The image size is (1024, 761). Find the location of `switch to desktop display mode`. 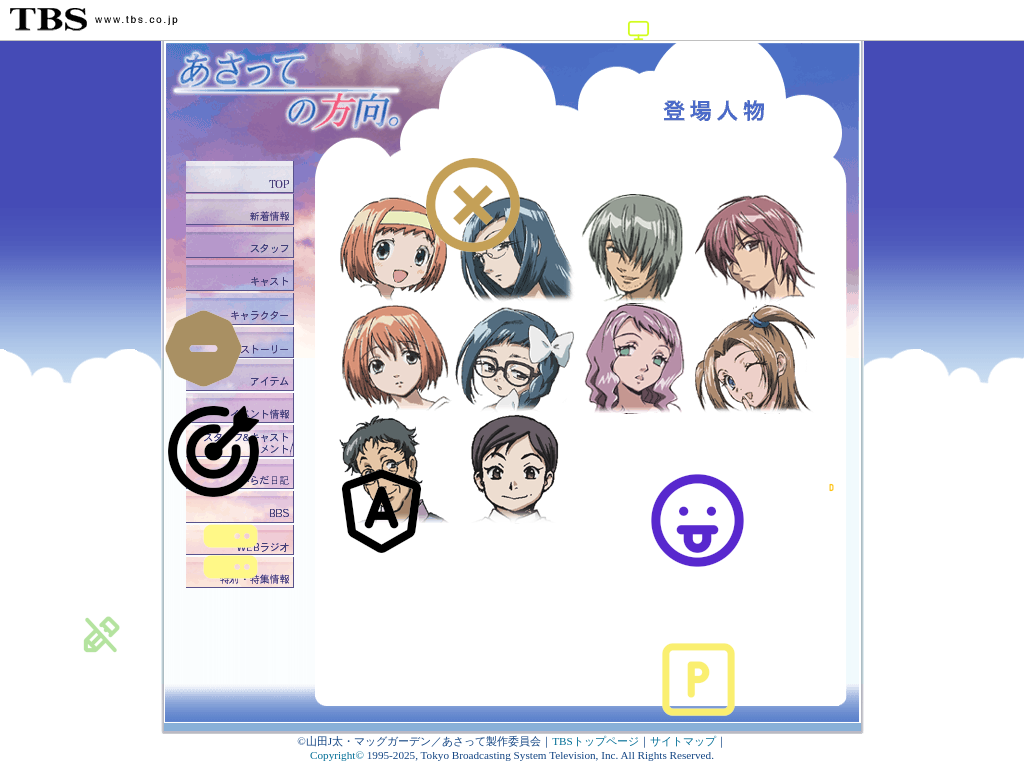

switch to desktop display mode is located at coordinates (638, 30).